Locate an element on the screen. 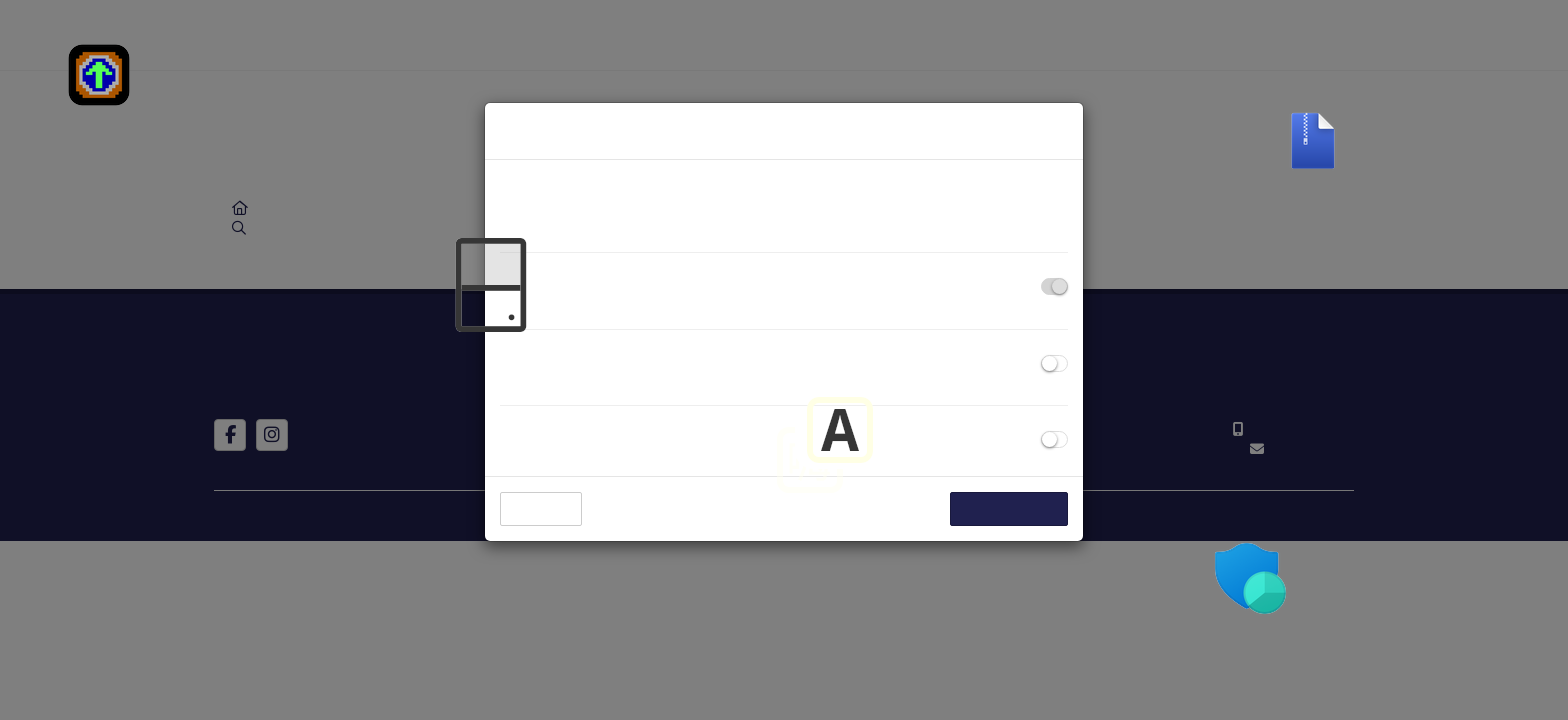 The width and height of the screenshot is (1568, 720). access language and region settings is located at coordinates (825, 445).